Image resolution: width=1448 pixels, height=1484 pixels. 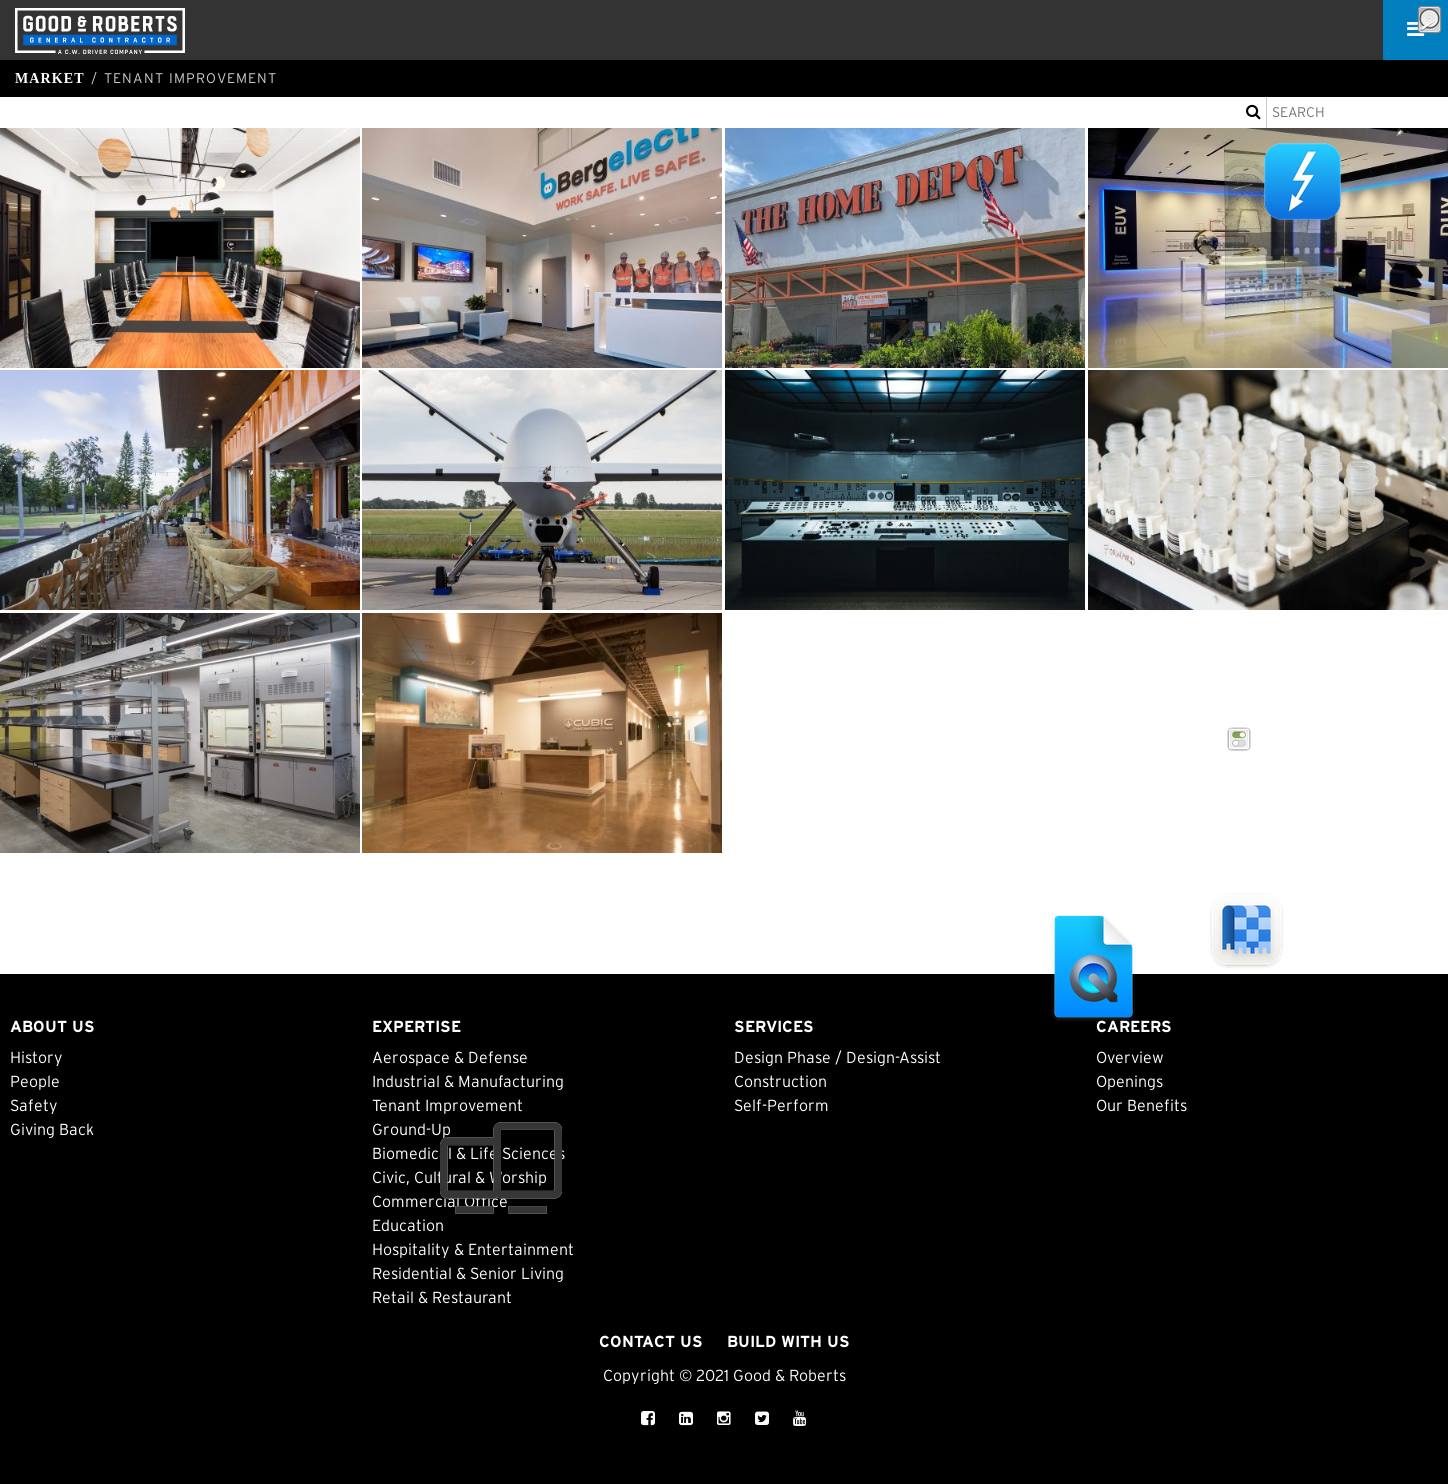 I want to click on open disk utility application, so click(x=1429, y=19).